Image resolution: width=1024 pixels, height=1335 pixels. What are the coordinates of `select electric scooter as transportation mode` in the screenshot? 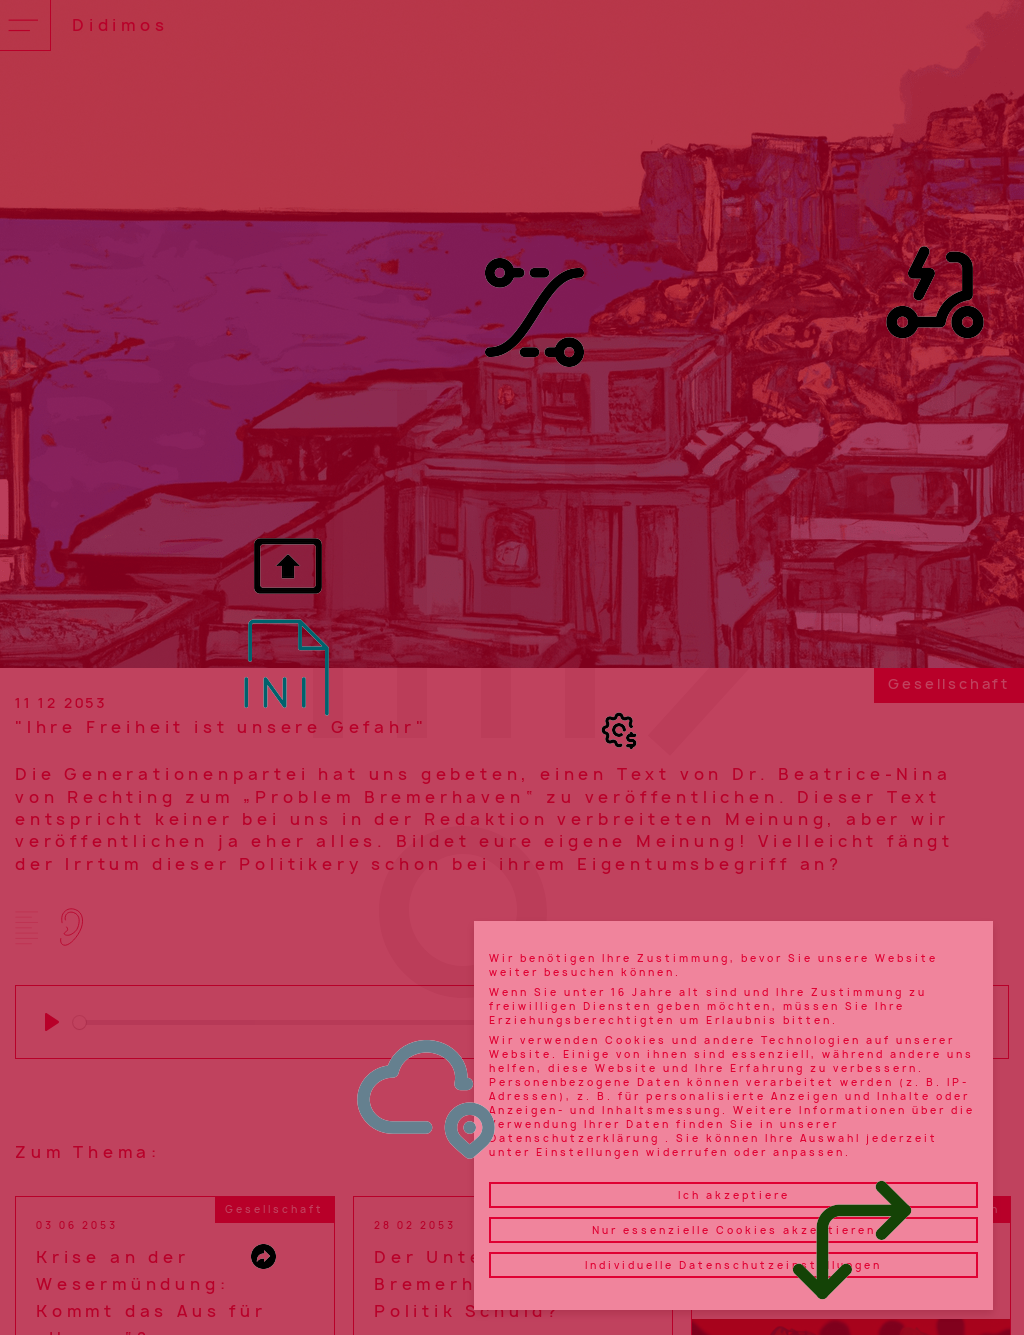 It's located at (935, 295).